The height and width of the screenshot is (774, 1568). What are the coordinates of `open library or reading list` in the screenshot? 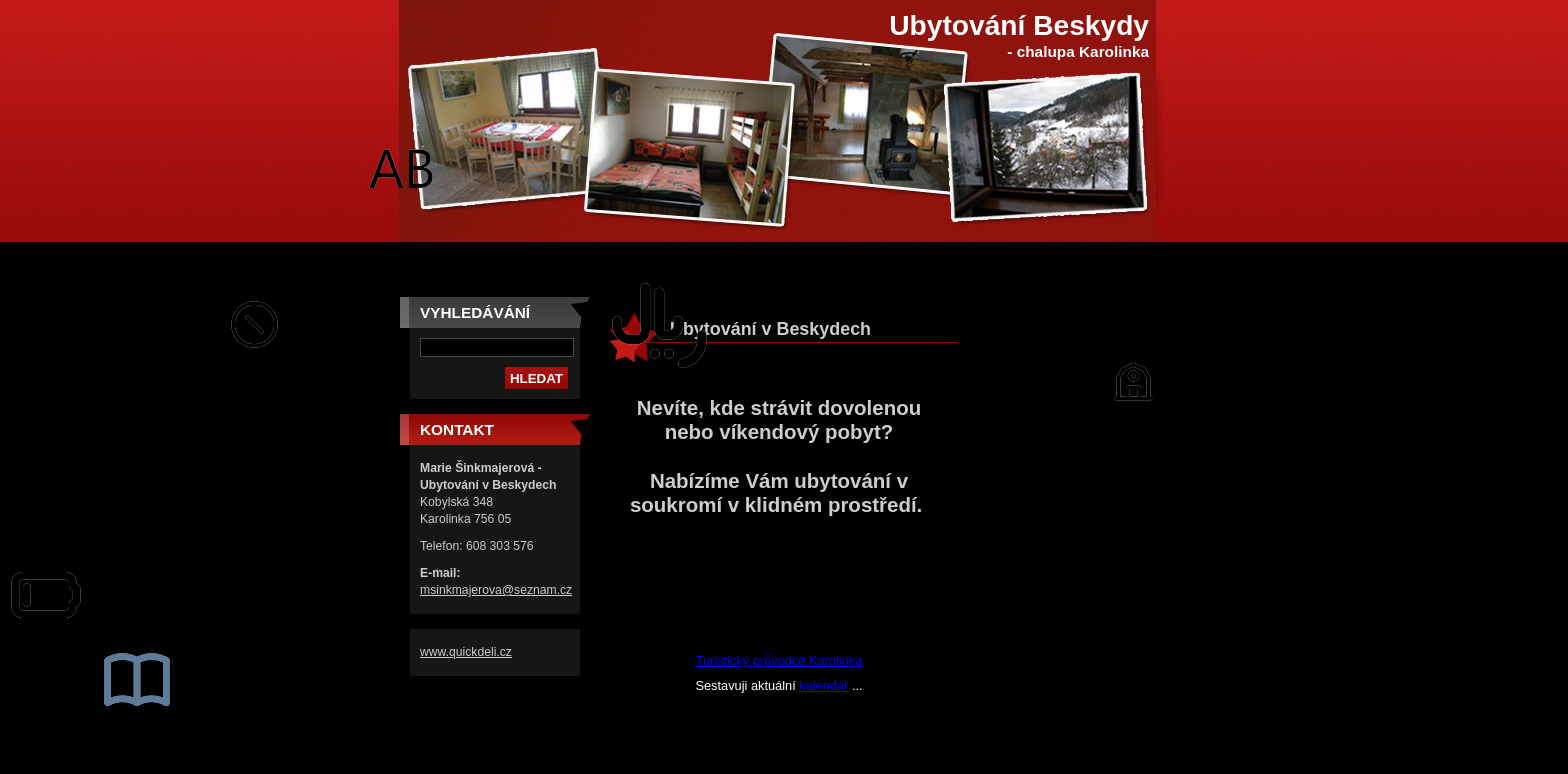 It's located at (137, 680).